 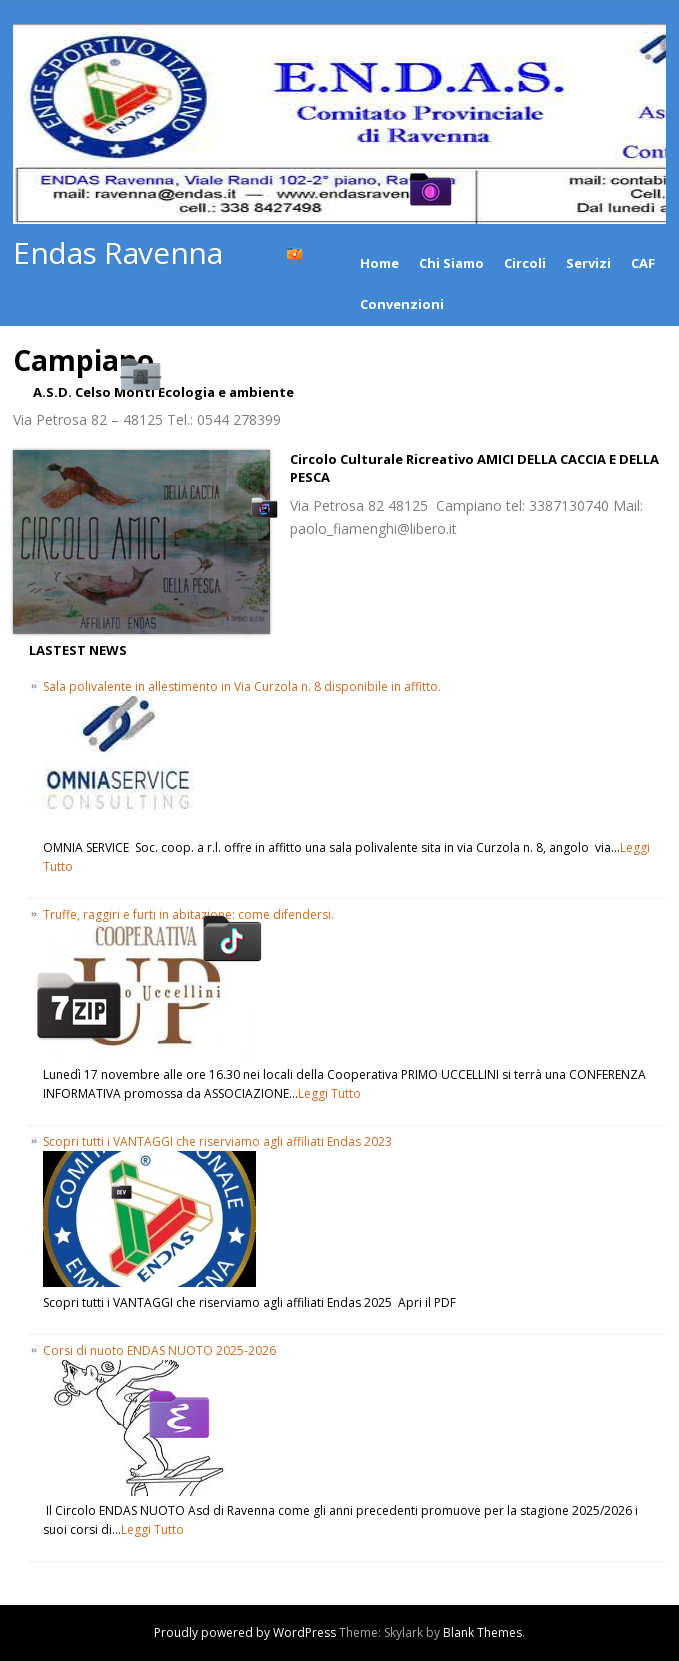 What do you see at coordinates (140, 375) in the screenshot?
I see `access a password-protected folder` at bounding box center [140, 375].